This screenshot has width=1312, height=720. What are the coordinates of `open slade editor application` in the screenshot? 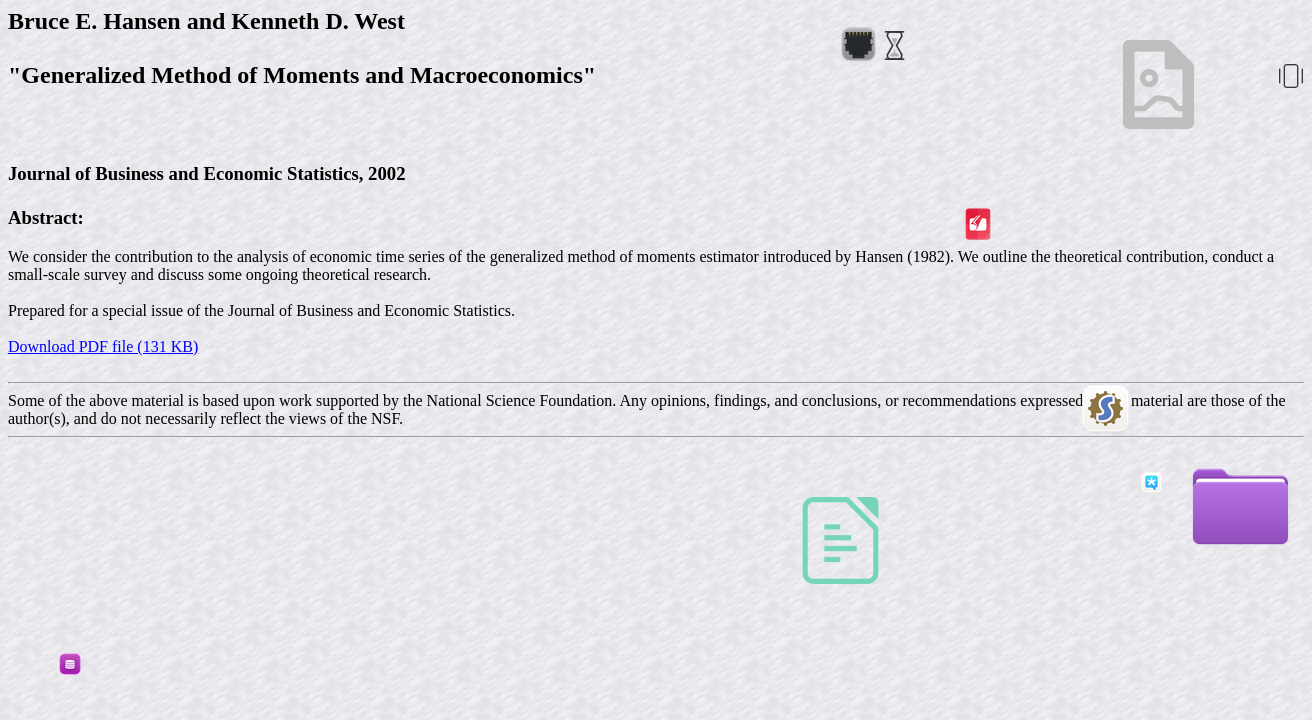 It's located at (1105, 408).